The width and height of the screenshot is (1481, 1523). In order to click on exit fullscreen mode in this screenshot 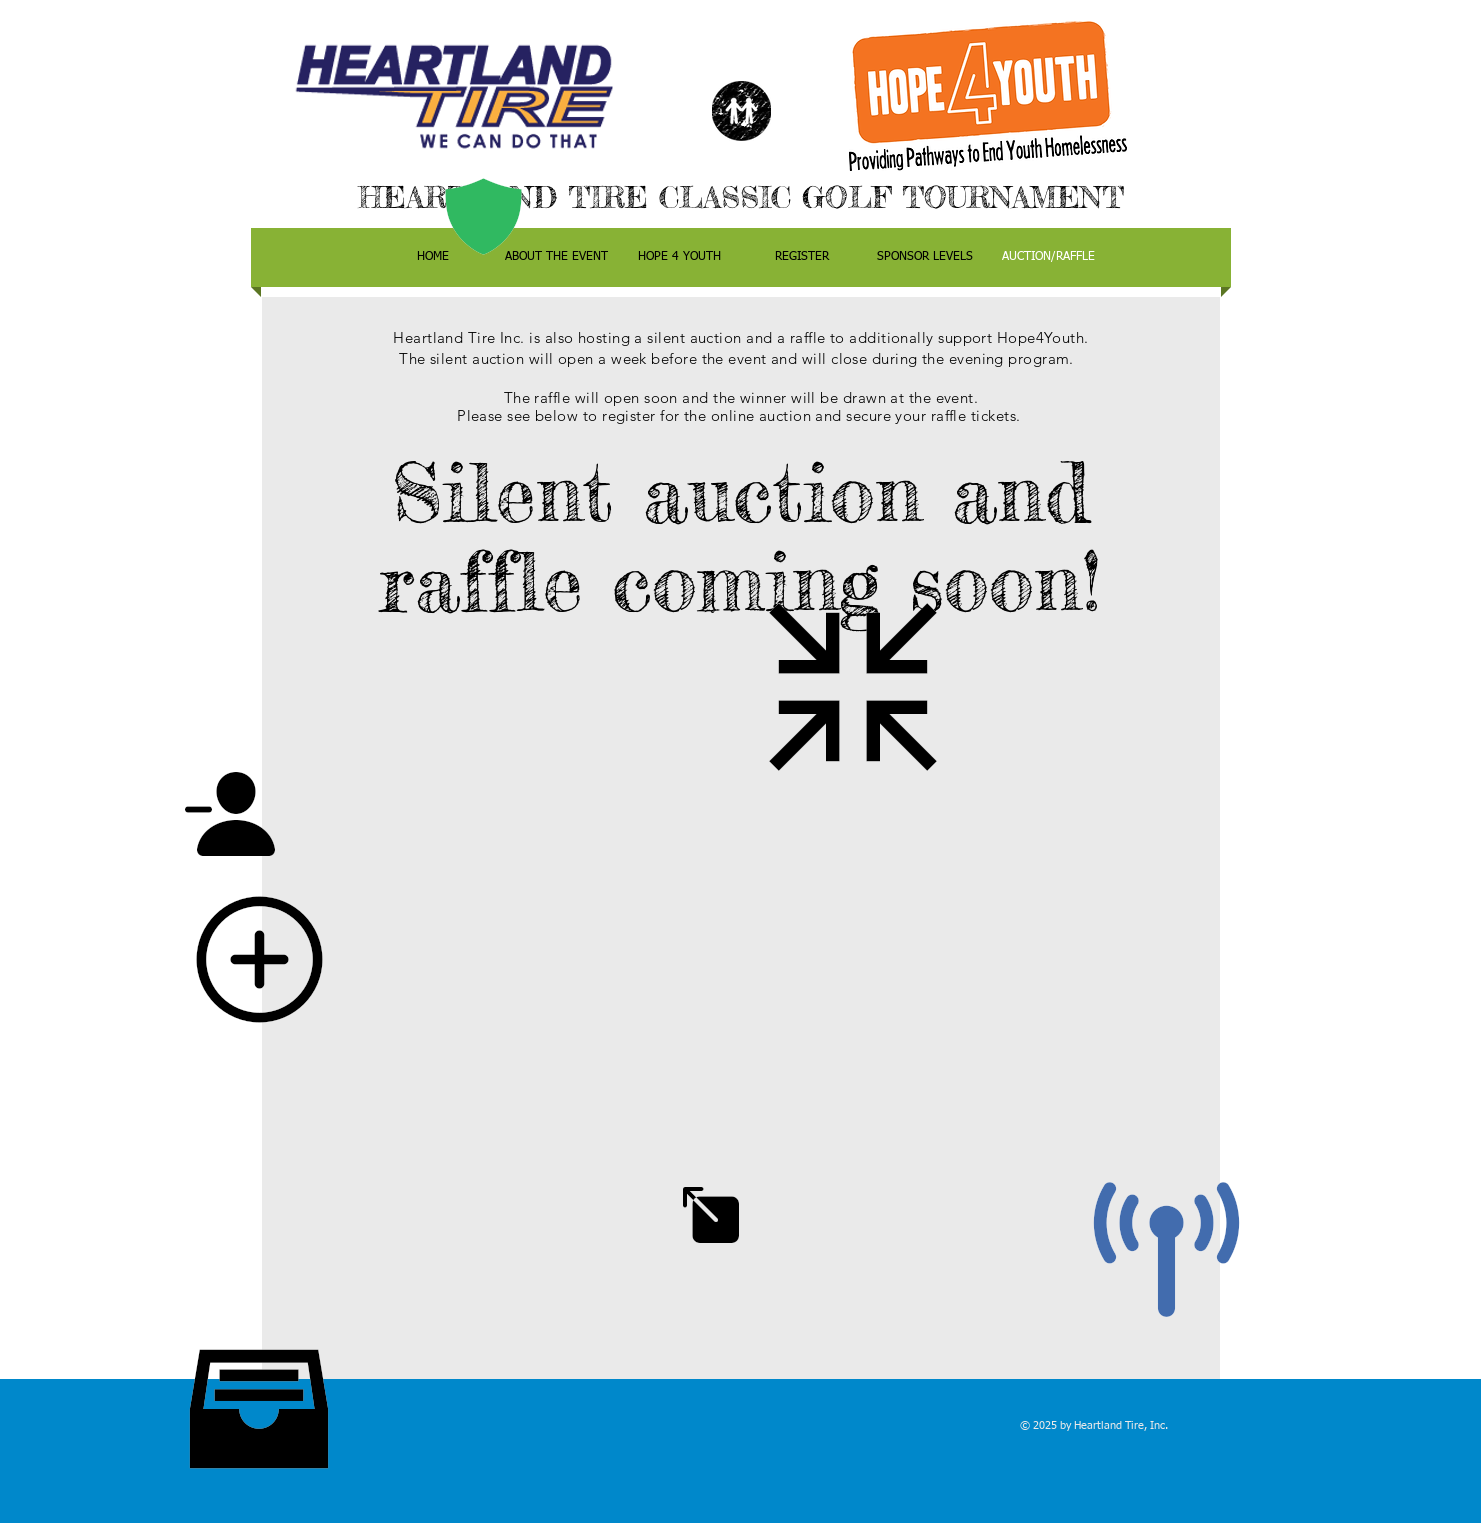, I will do `click(853, 687)`.